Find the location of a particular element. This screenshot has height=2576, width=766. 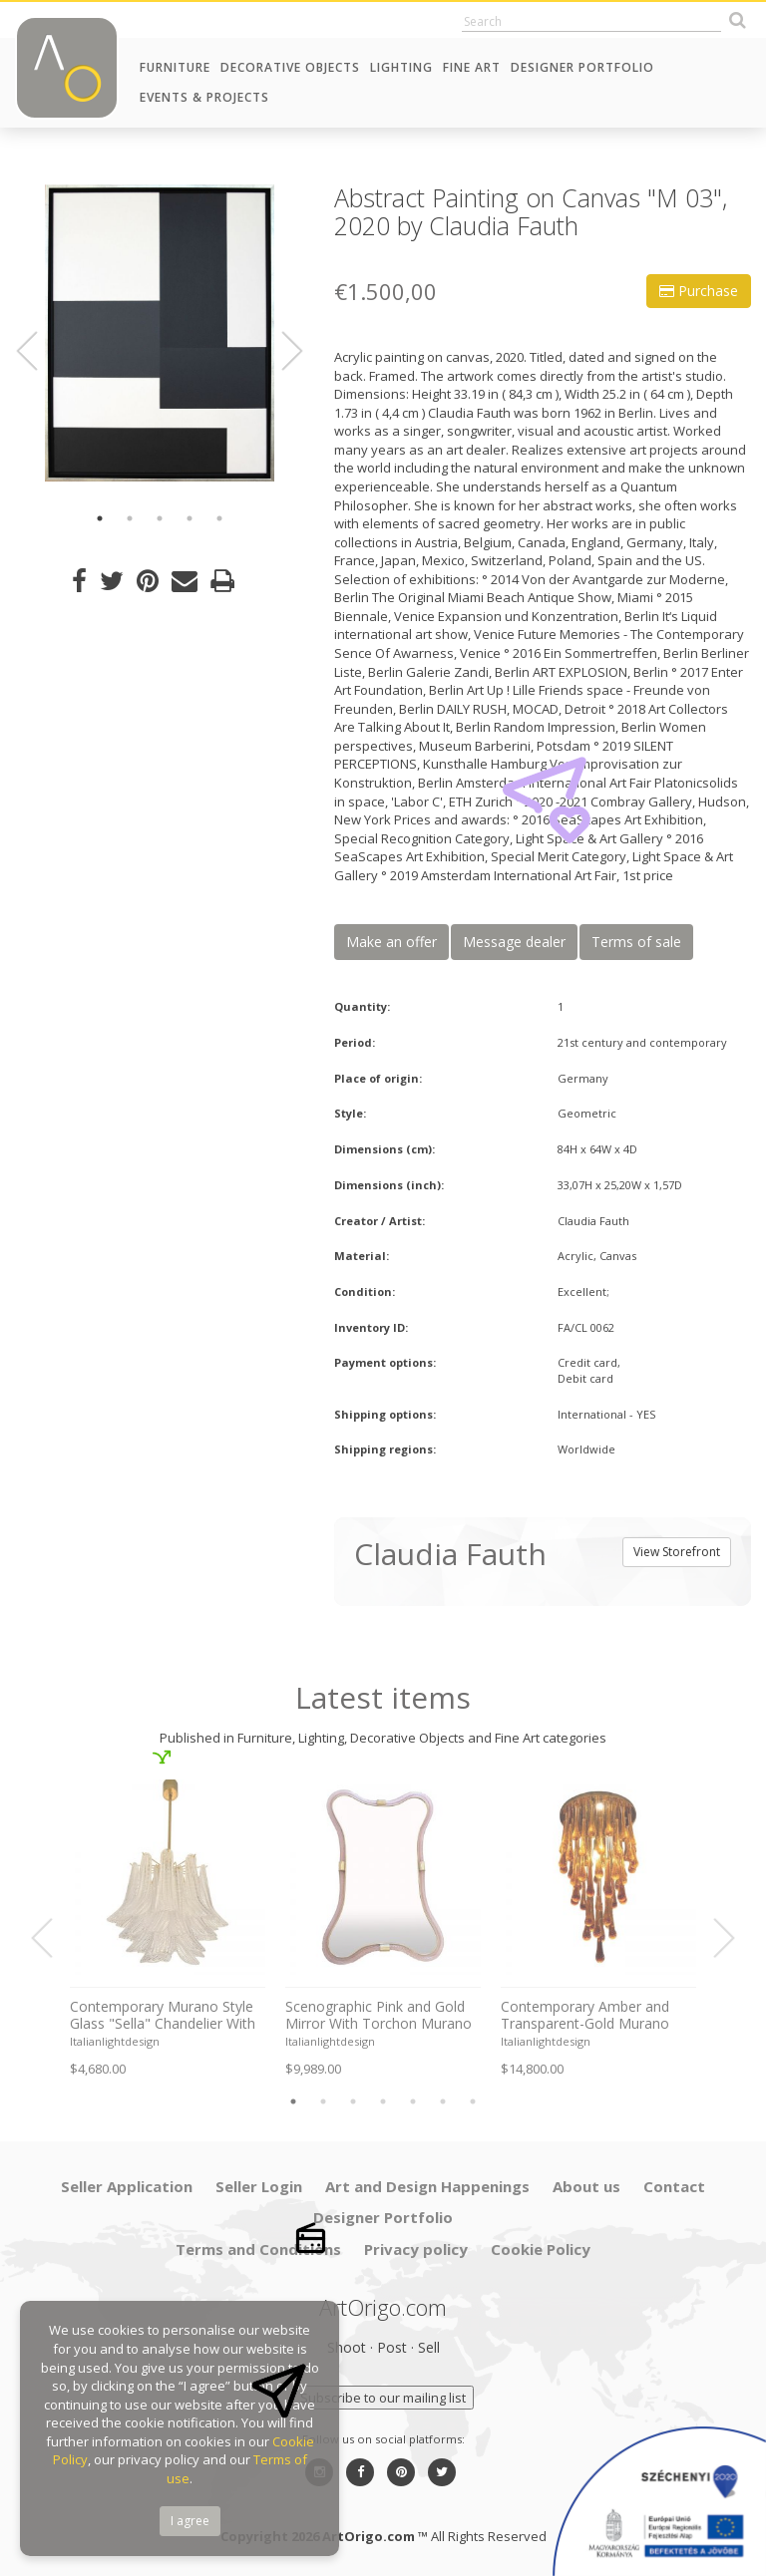

open radio or audio streaming app is located at coordinates (310, 2238).